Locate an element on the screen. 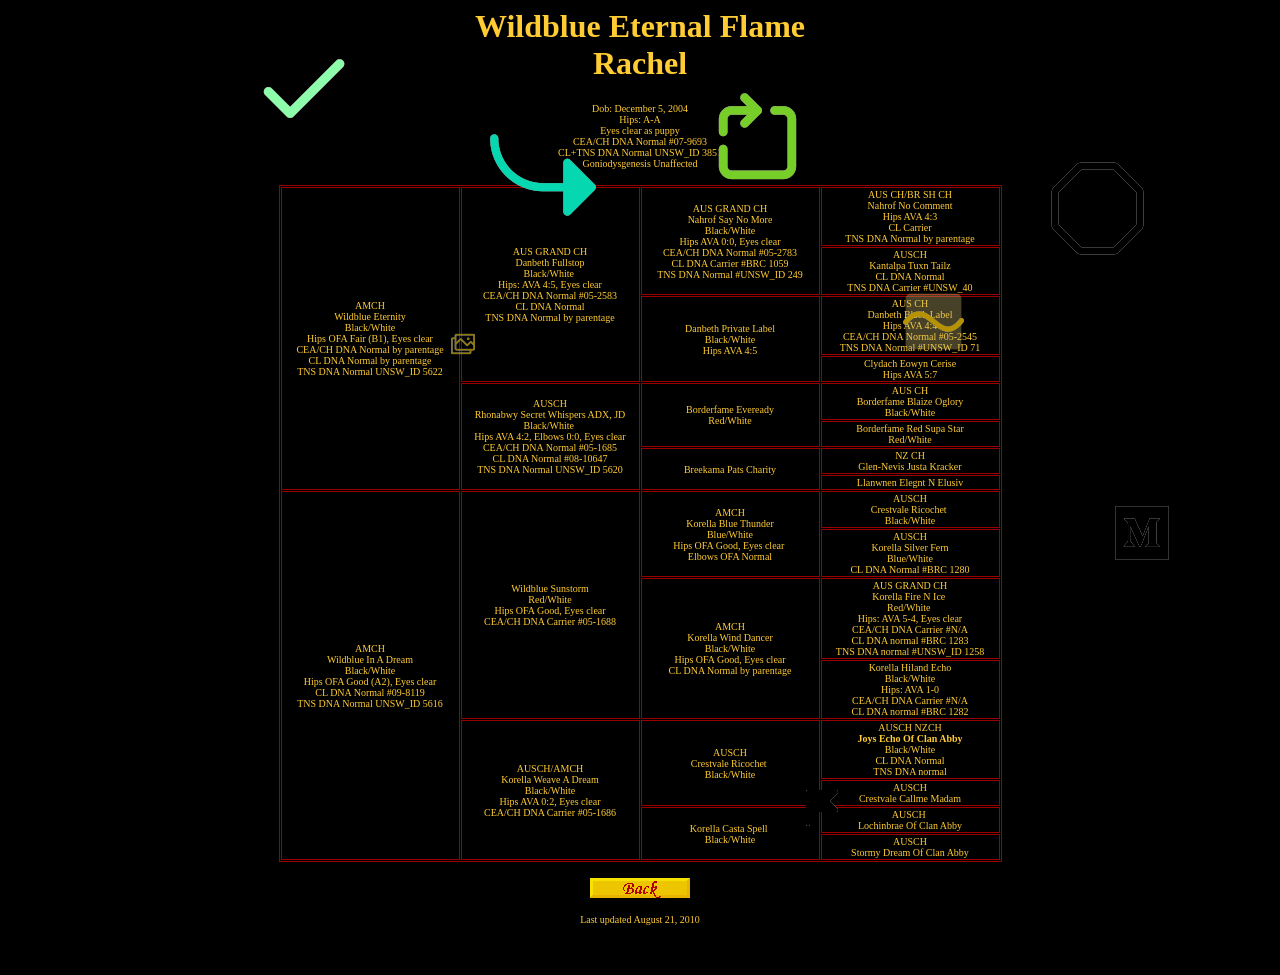 The image size is (1280, 975). open the Medium app is located at coordinates (1142, 533).